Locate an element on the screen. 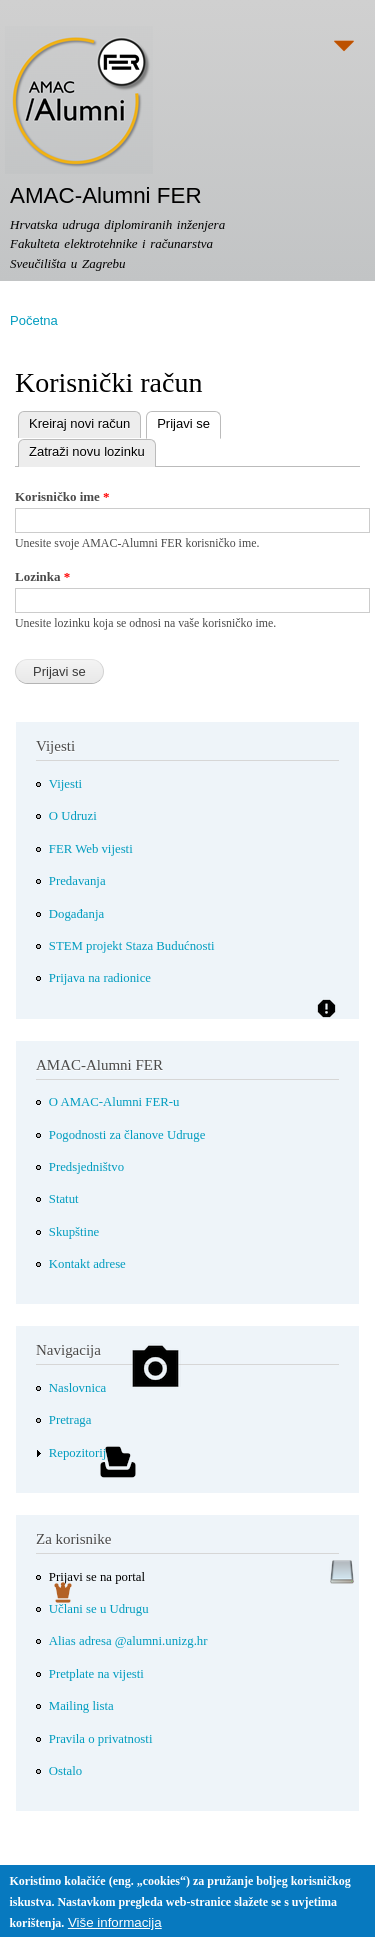 This screenshot has width=375, height=1937. expand a dropdown menu is located at coordinates (344, 46).